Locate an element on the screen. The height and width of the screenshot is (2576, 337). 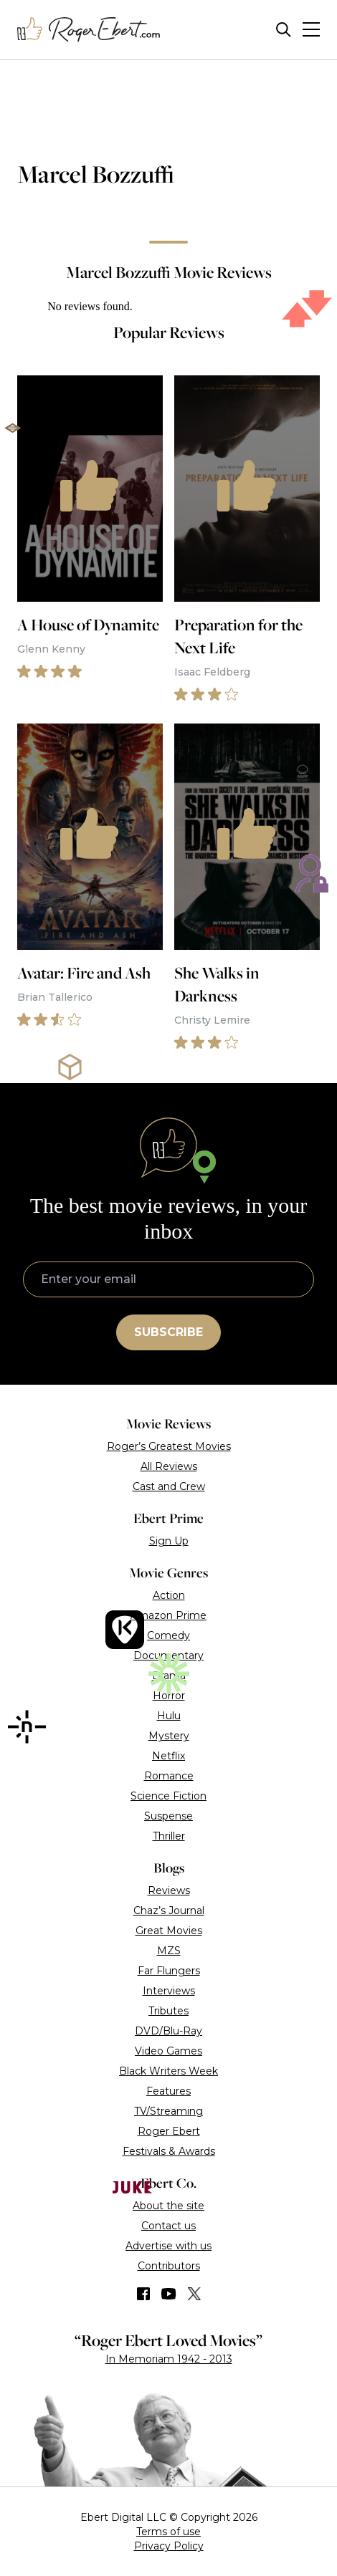
juke music streaming service logo is located at coordinates (132, 2187).